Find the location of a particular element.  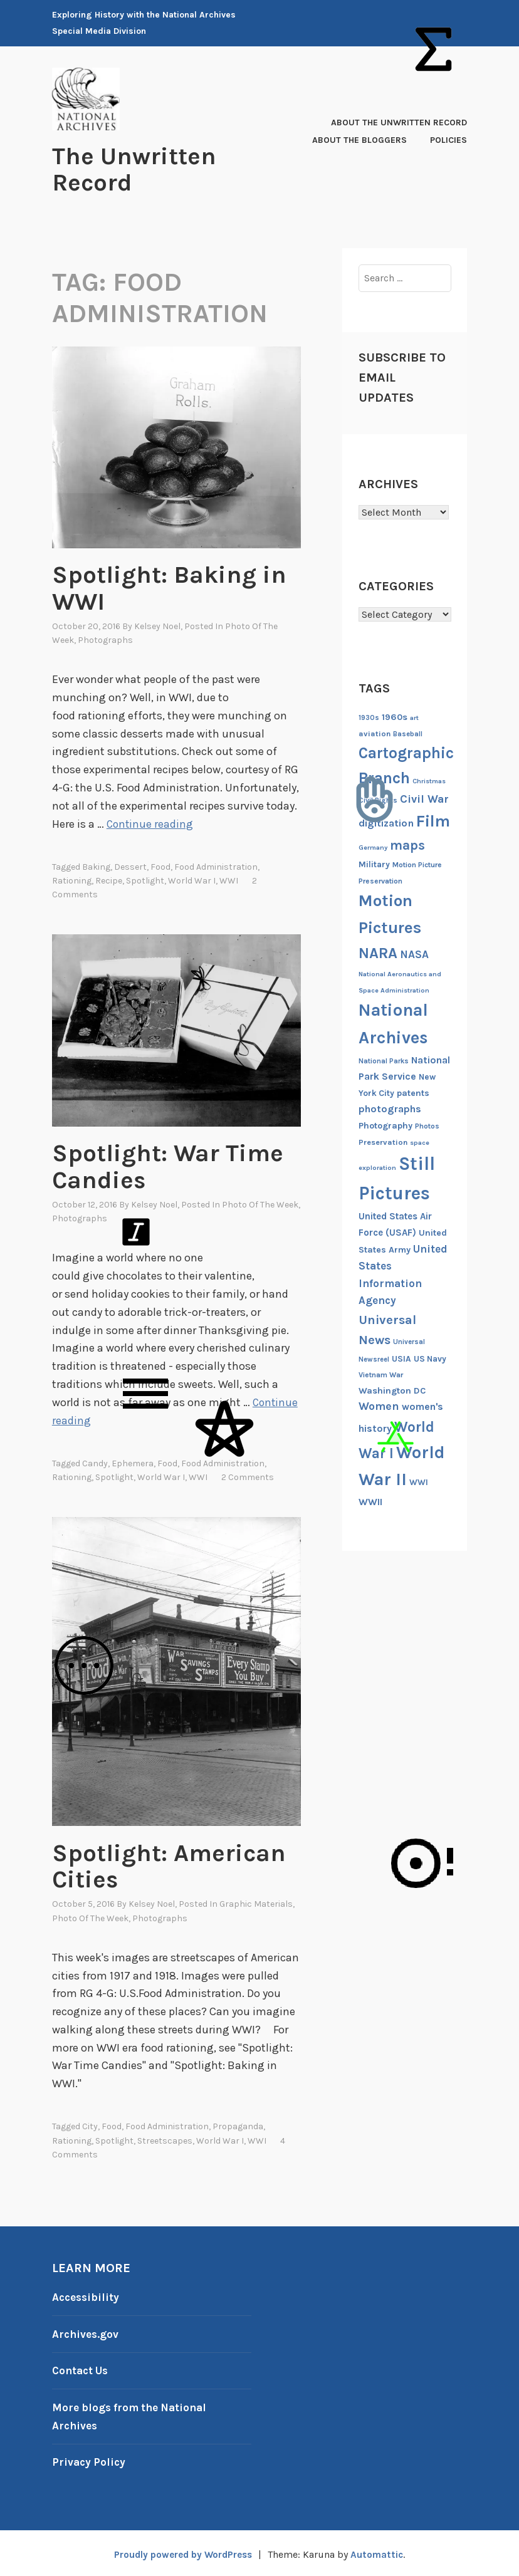

access palm reading or hand analysis feature is located at coordinates (374, 799).